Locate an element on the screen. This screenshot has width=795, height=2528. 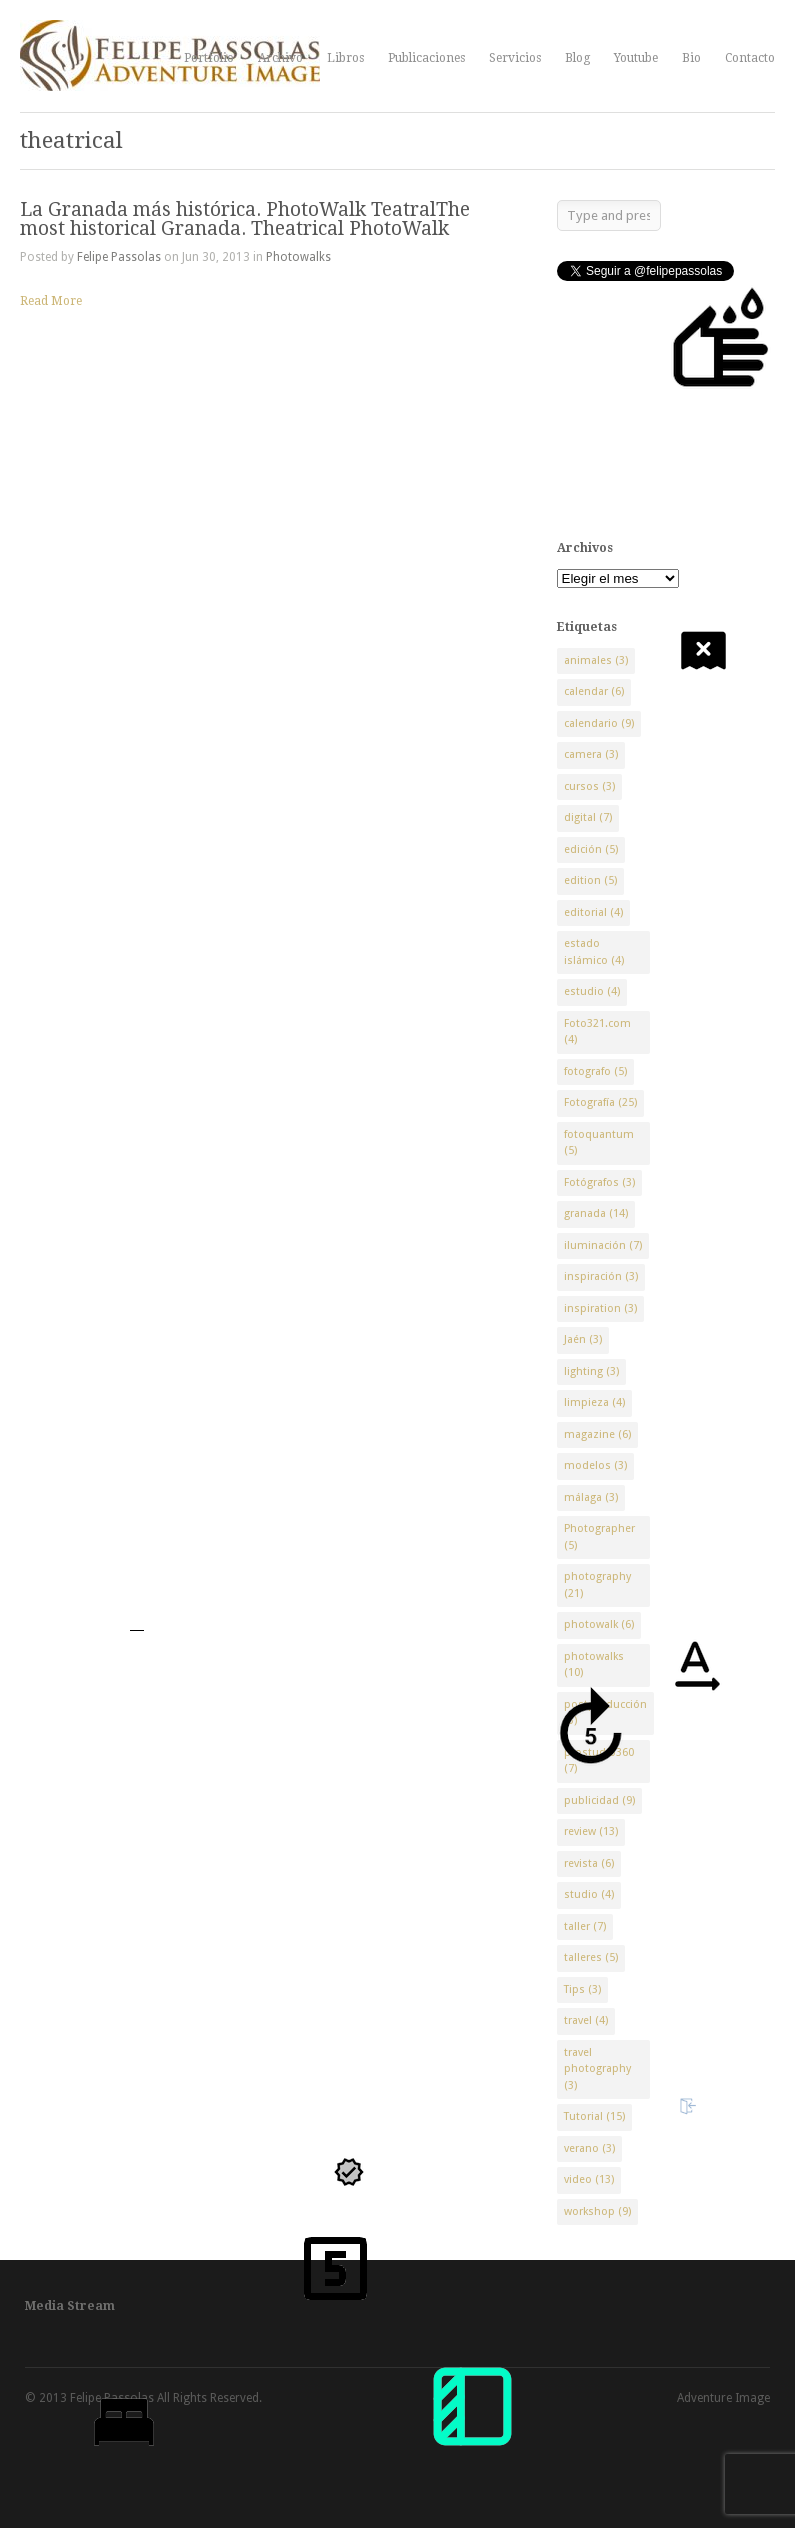
skip forward 5 seconds in media playback is located at coordinates (591, 1729).